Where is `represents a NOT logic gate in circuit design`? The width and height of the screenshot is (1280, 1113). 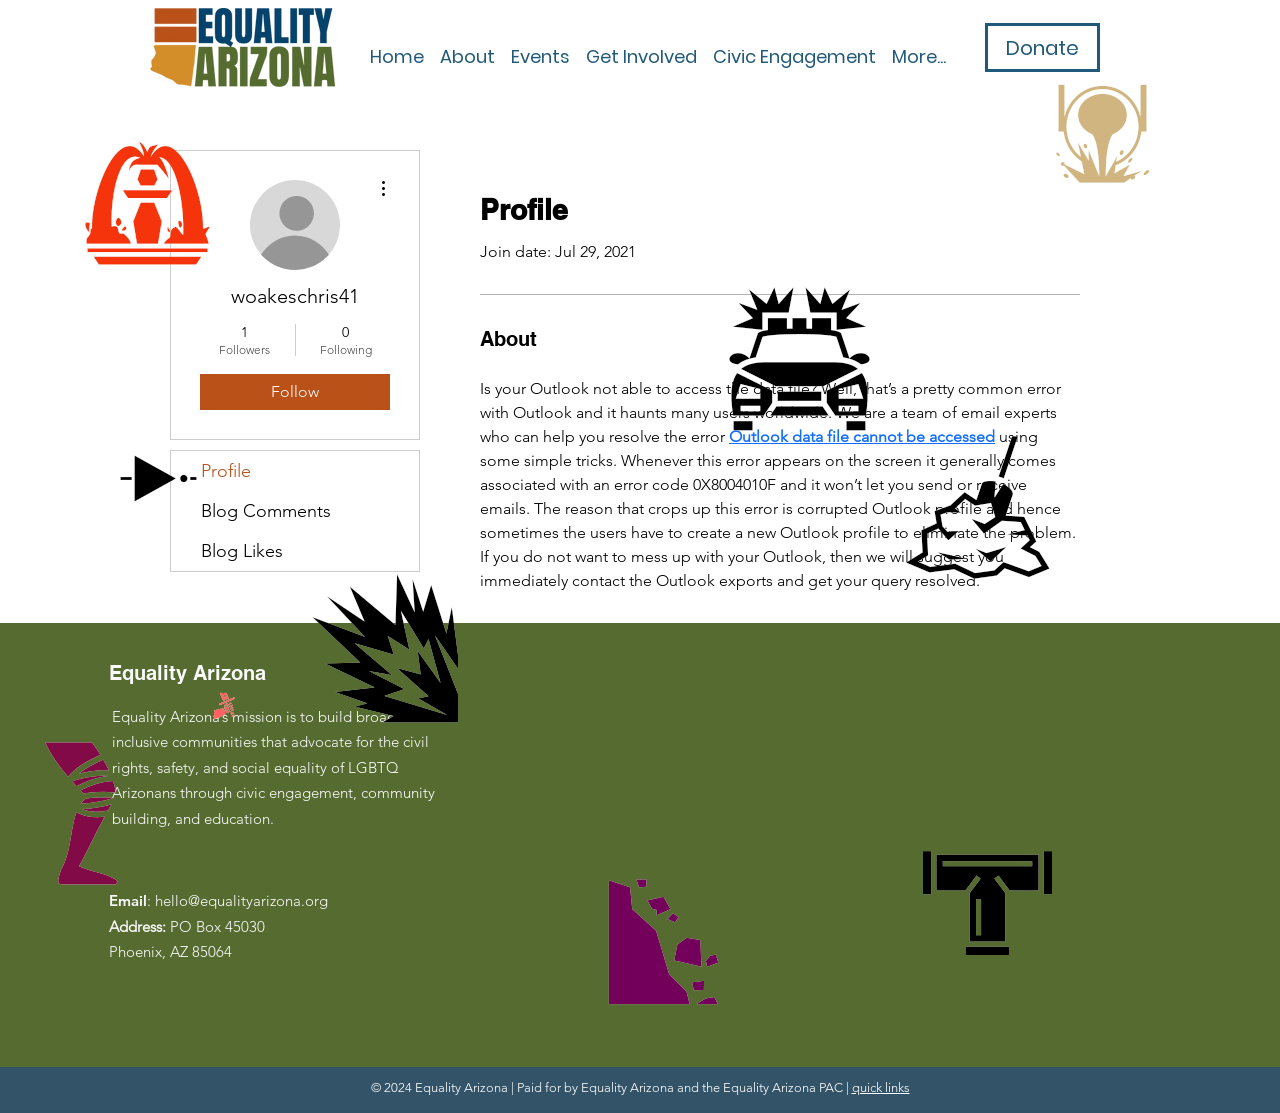
represents a NOT logic gate in circuit design is located at coordinates (158, 478).